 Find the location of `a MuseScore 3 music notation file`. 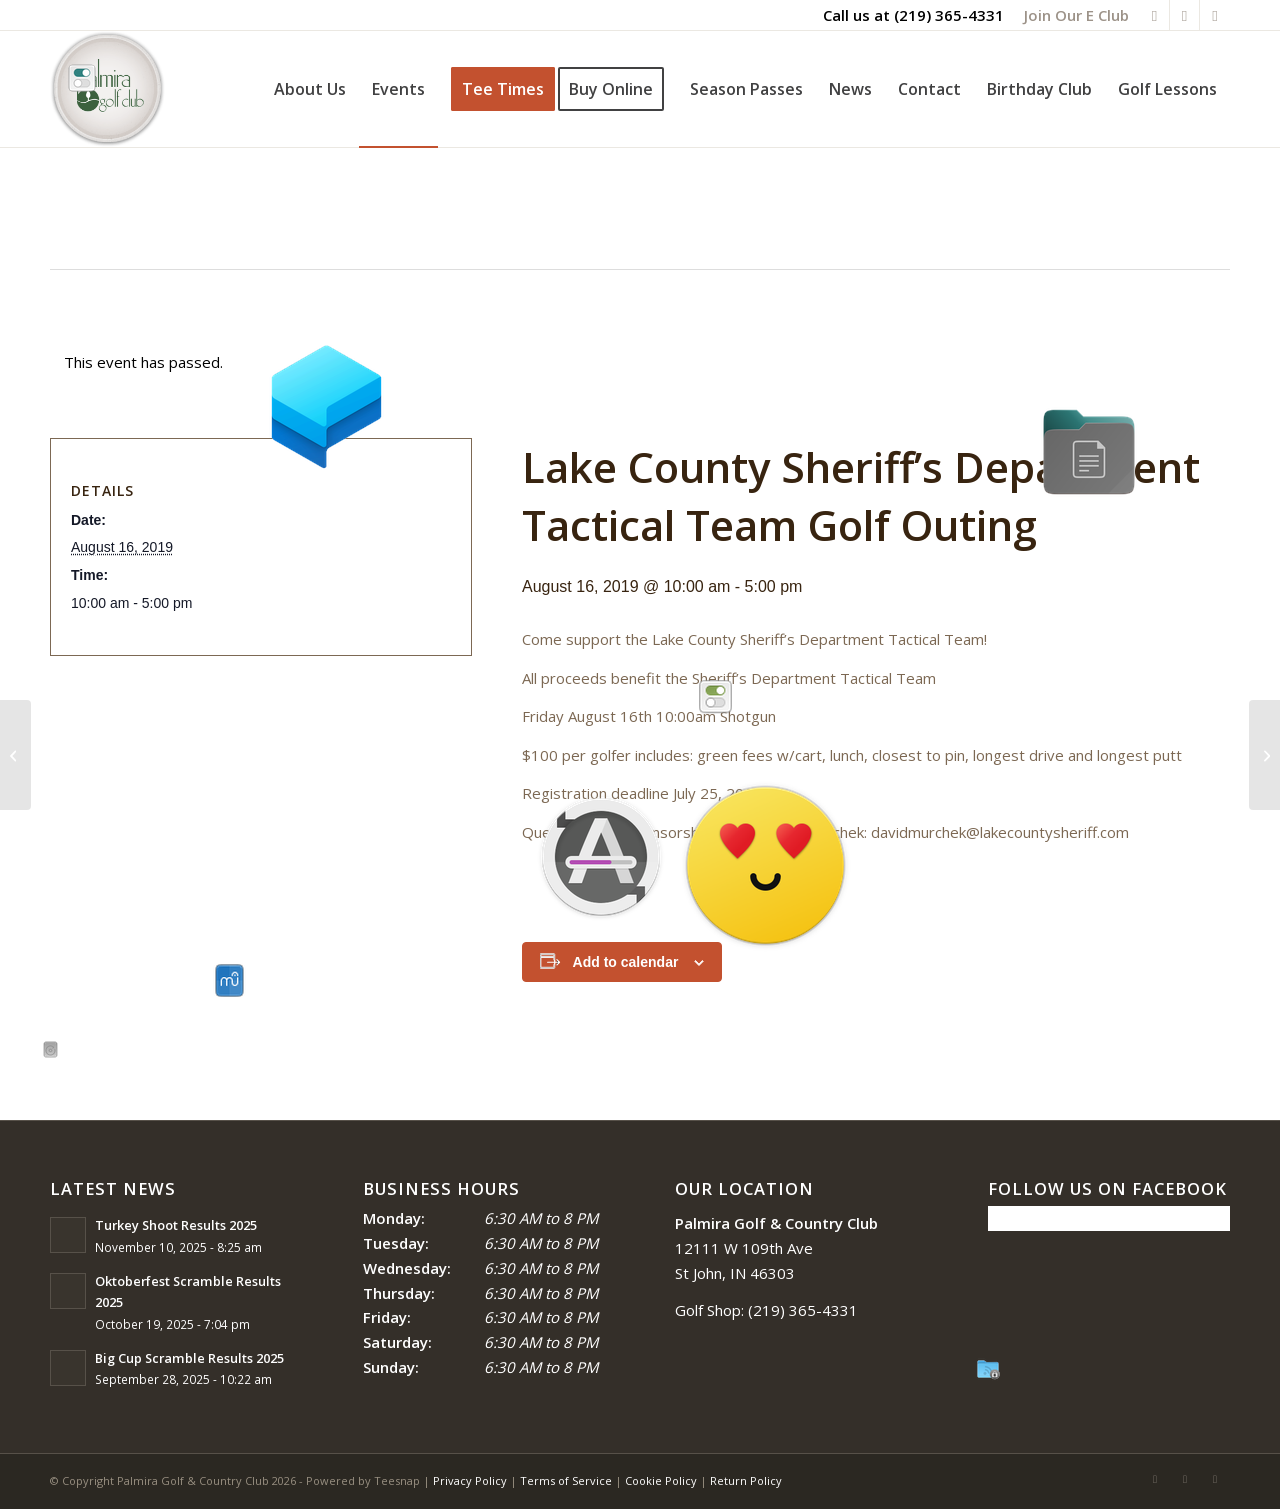

a MuseScore 3 music notation file is located at coordinates (229, 980).